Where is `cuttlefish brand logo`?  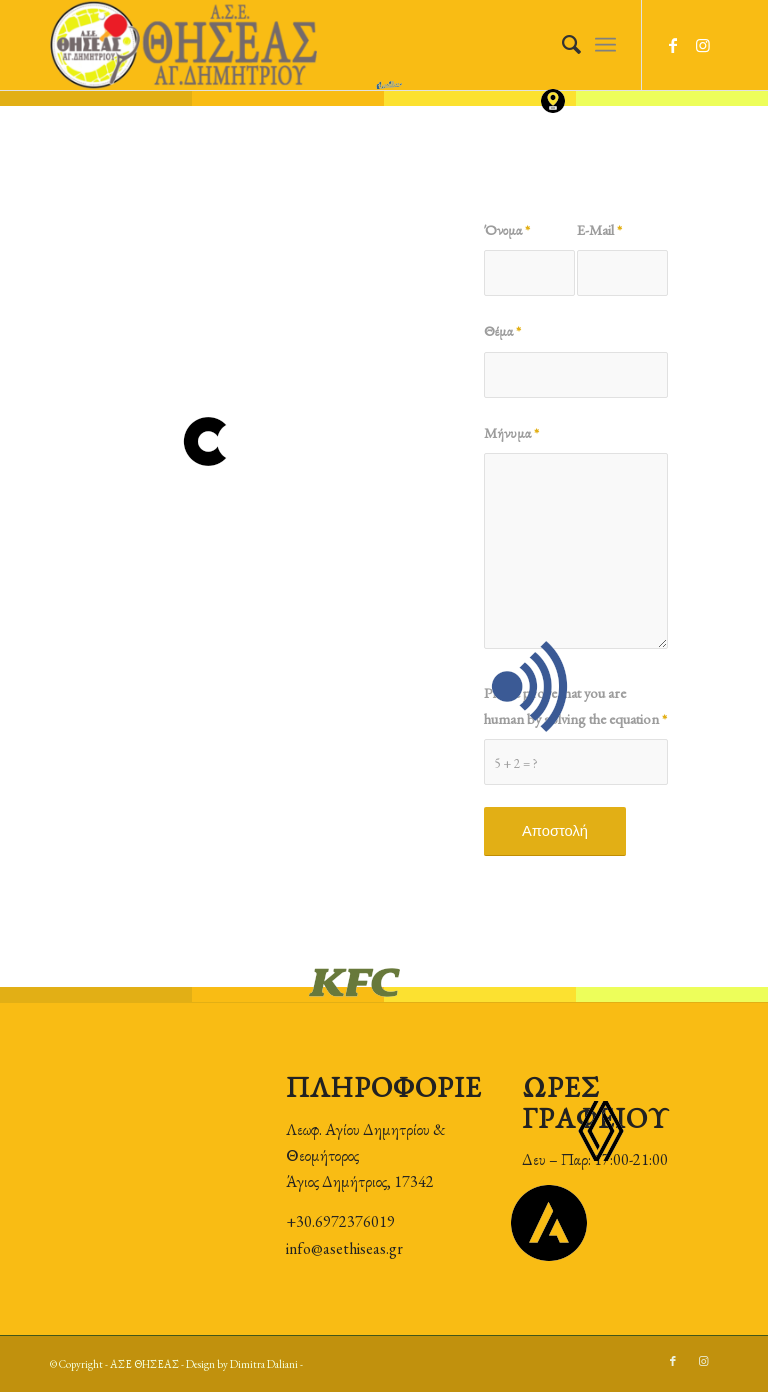
cuttlefish brand logo is located at coordinates (205, 441).